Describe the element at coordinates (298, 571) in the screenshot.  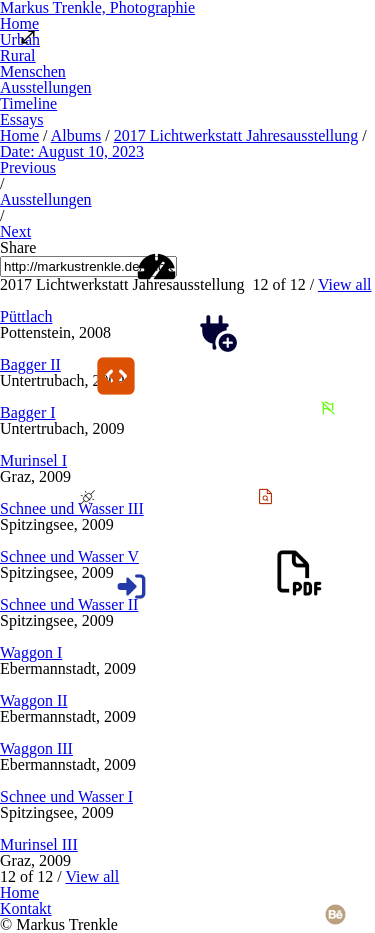
I see `view or open a PDF document` at that location.